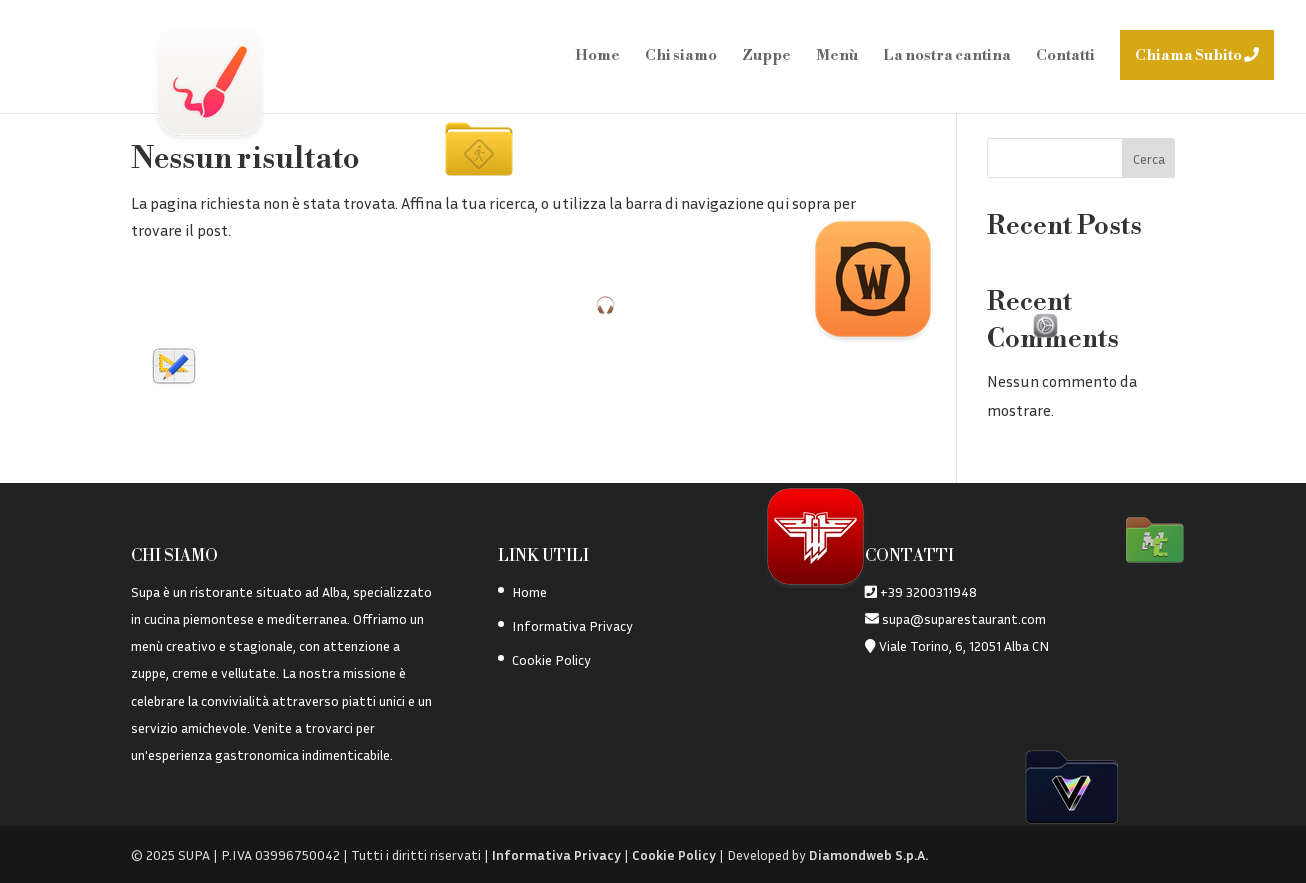 This screenshot has height=883, width=1306. Describe the element at coordinates (1071, 789) in the screenshot. I see `open wondershare videap project files folder` at that location.